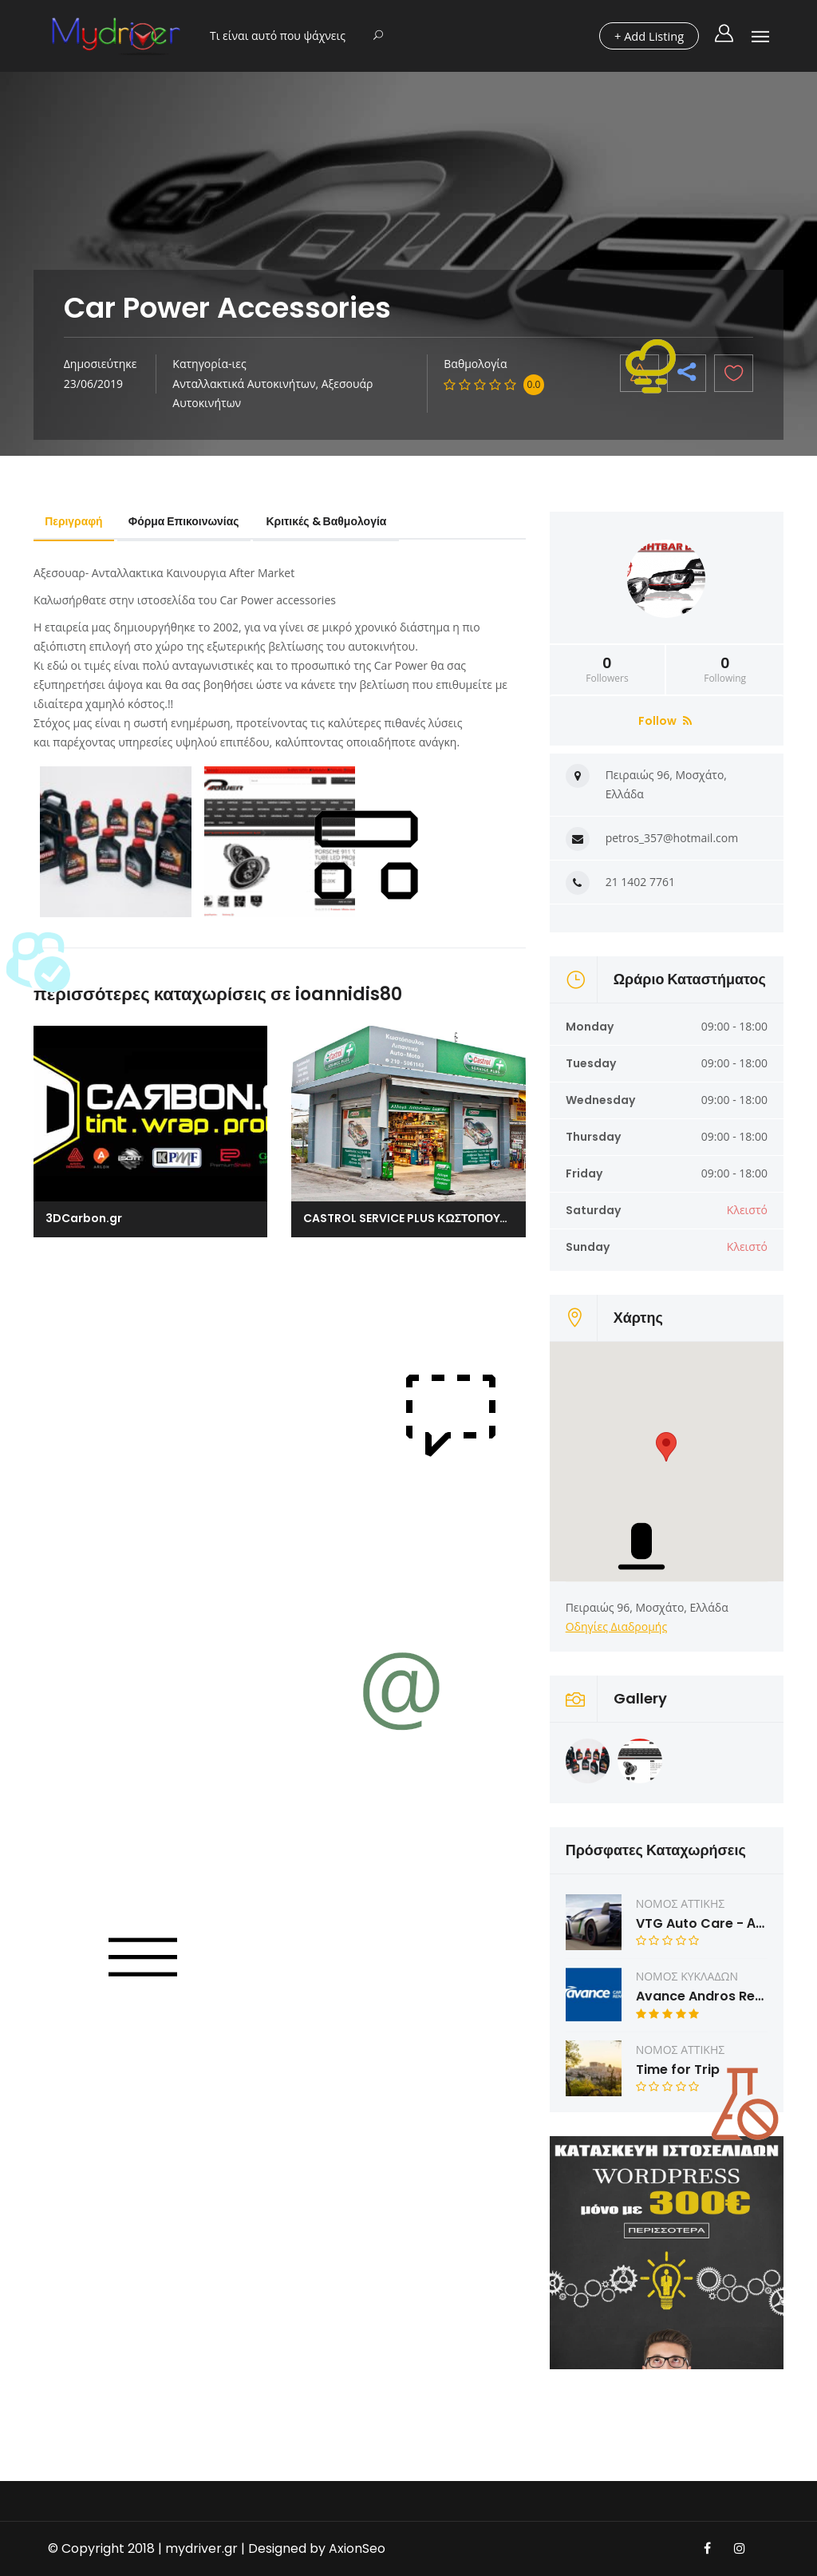 This screenshot has height=2576, width=817. Describe the element at coordinates (742, 2103) in the screenshot. I see `stop or cancel a running test` at that location.